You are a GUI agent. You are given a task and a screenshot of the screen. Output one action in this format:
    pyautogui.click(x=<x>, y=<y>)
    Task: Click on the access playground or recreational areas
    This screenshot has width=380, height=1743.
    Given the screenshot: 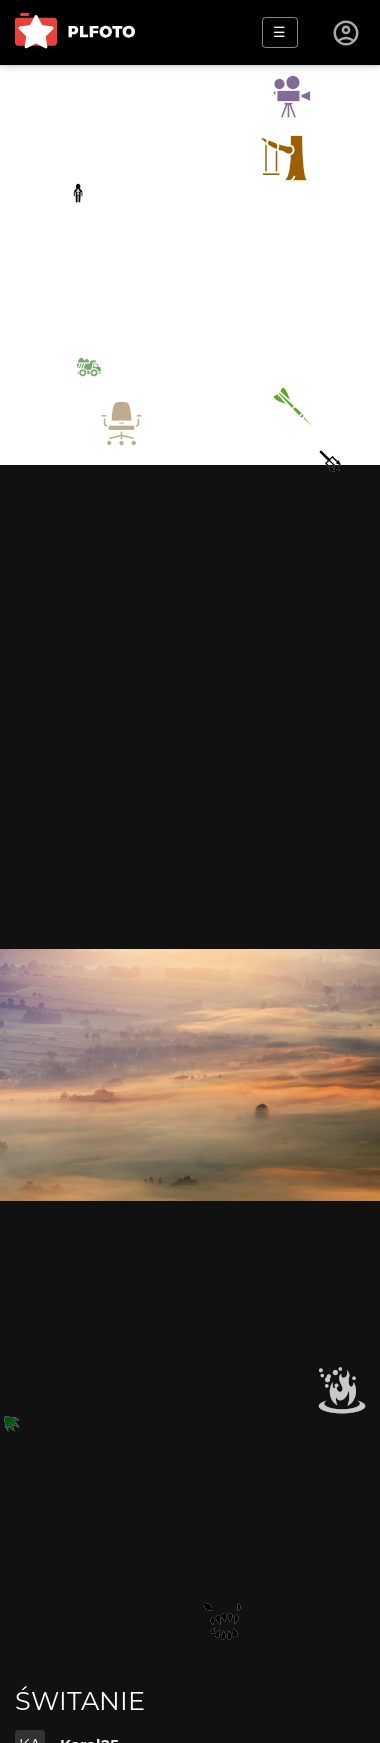 What is the action you would take?
    pyautogui.click(x=284, y=158)
    